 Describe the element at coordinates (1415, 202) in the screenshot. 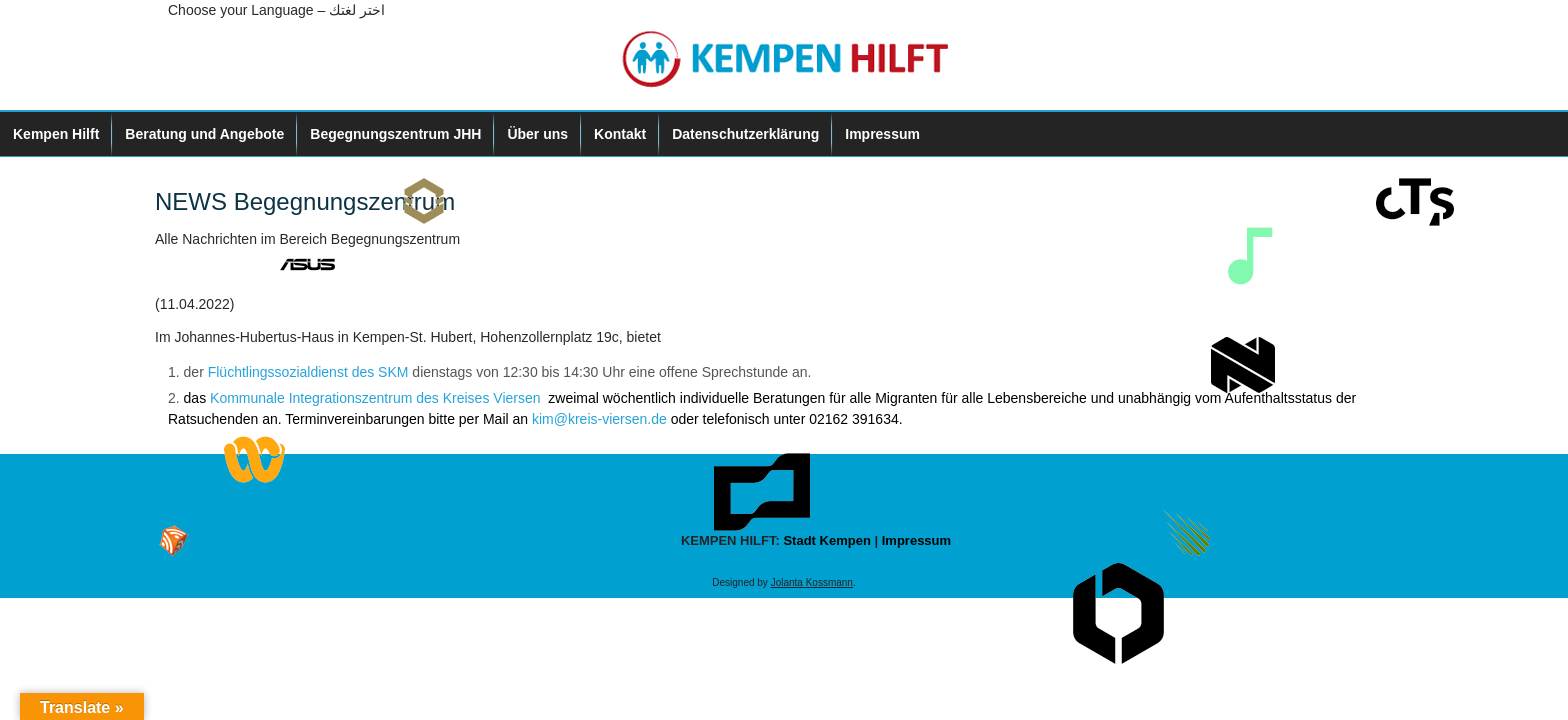

I see `CTS corporation logo` at that location.